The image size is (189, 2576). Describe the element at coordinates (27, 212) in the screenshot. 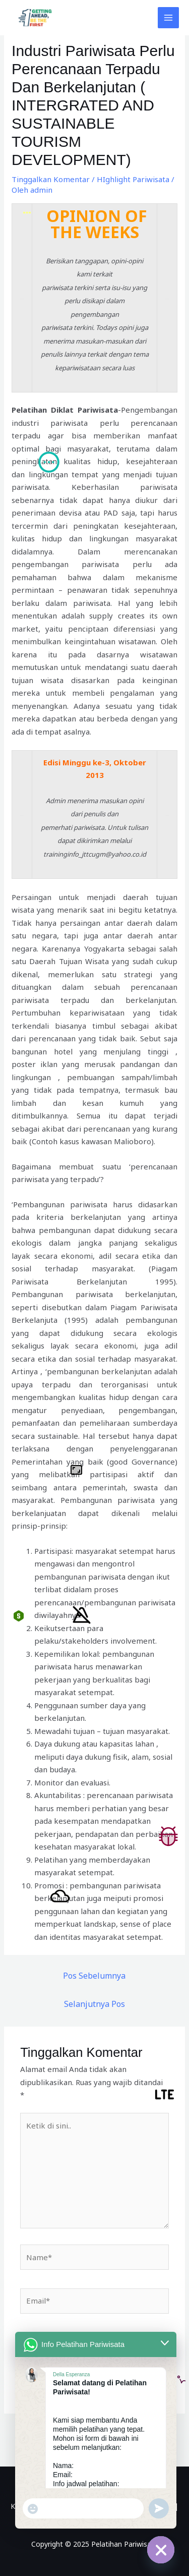

I see `enter or manage your password` at that location.